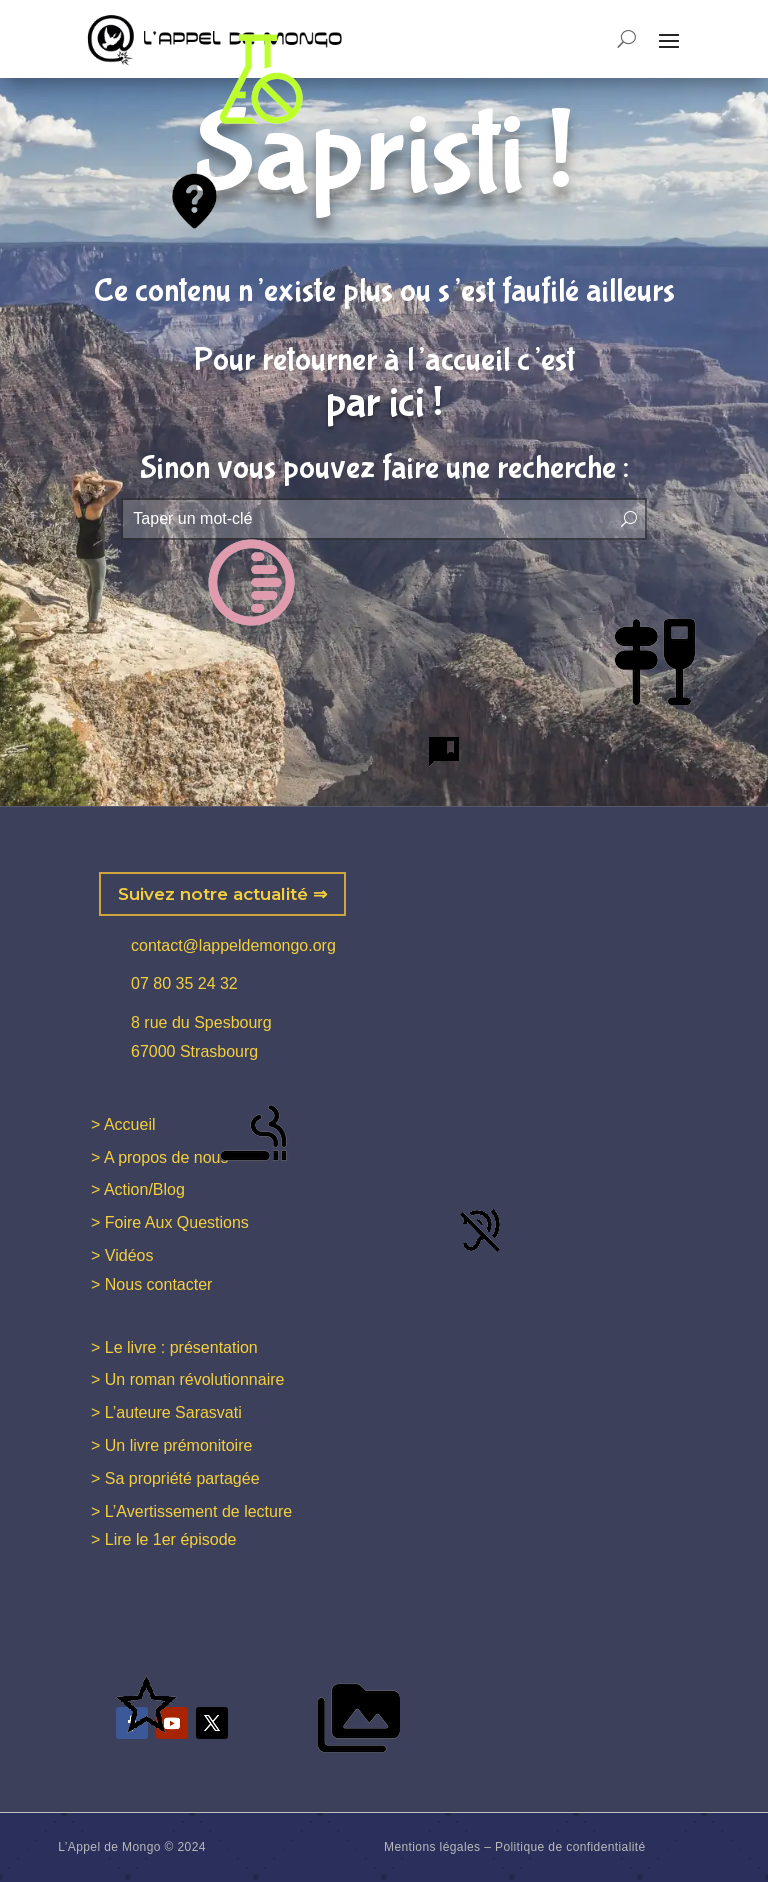  I want to click on indicates a designated smoking area, so click(253, 1137).